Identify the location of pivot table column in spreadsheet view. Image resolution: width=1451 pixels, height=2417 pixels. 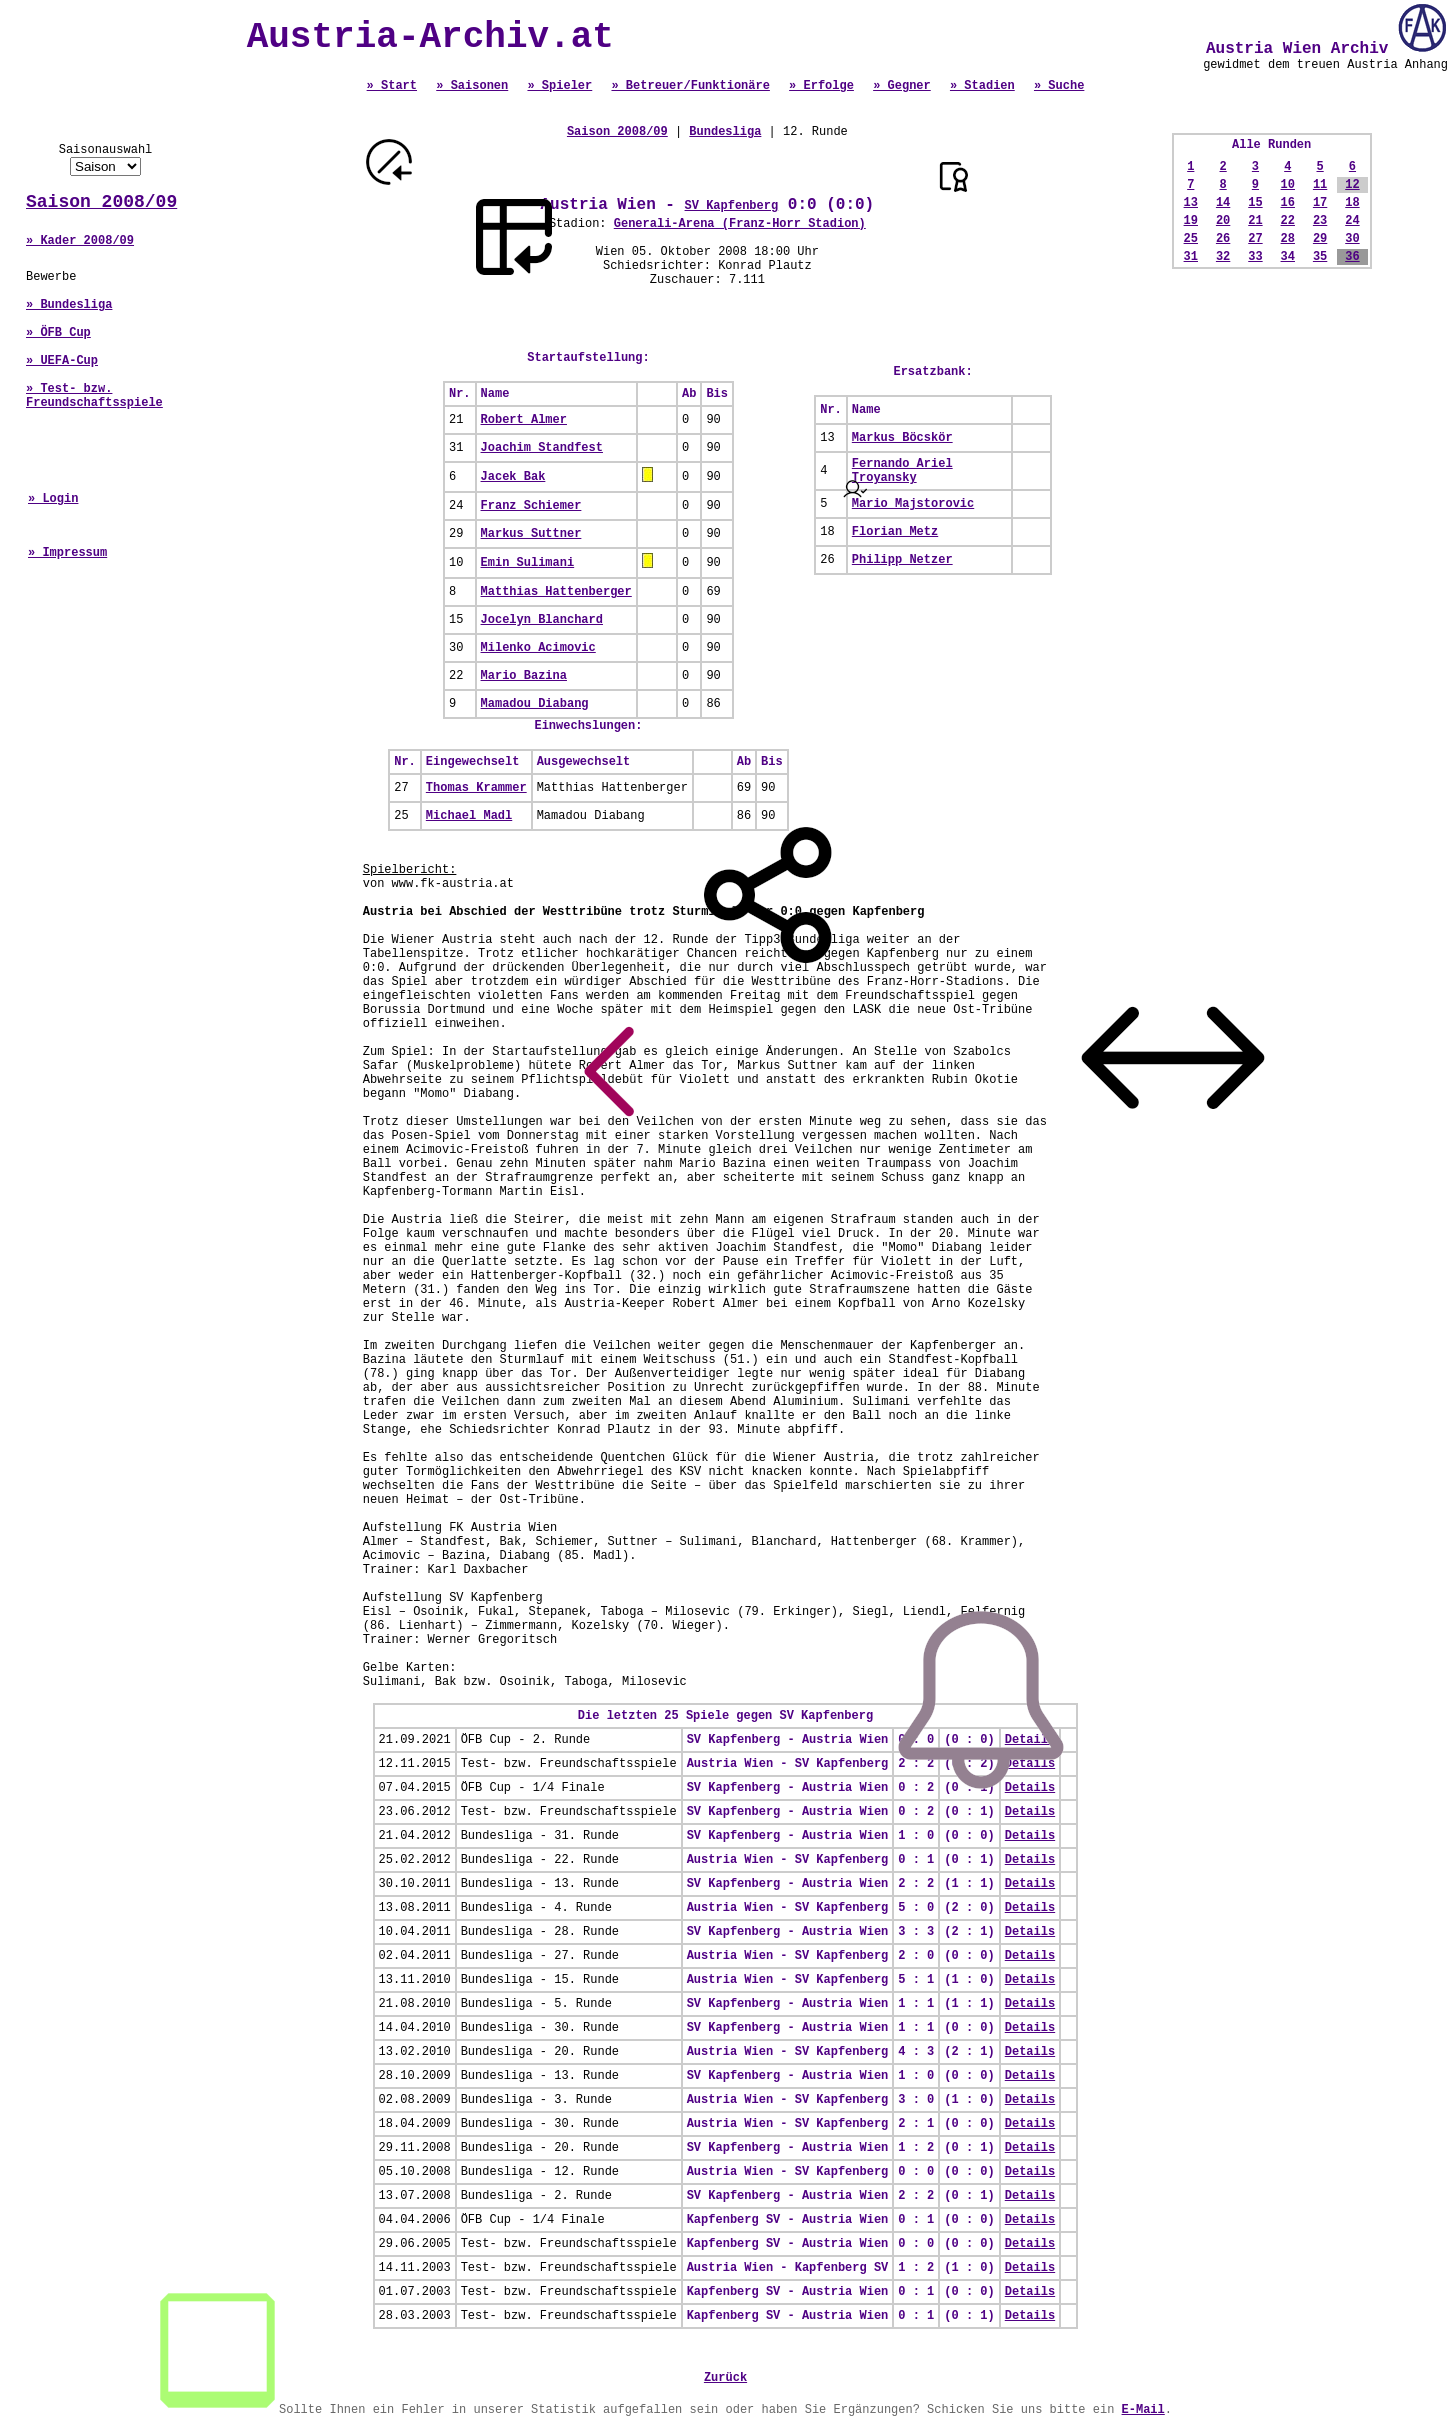
(514, 237).